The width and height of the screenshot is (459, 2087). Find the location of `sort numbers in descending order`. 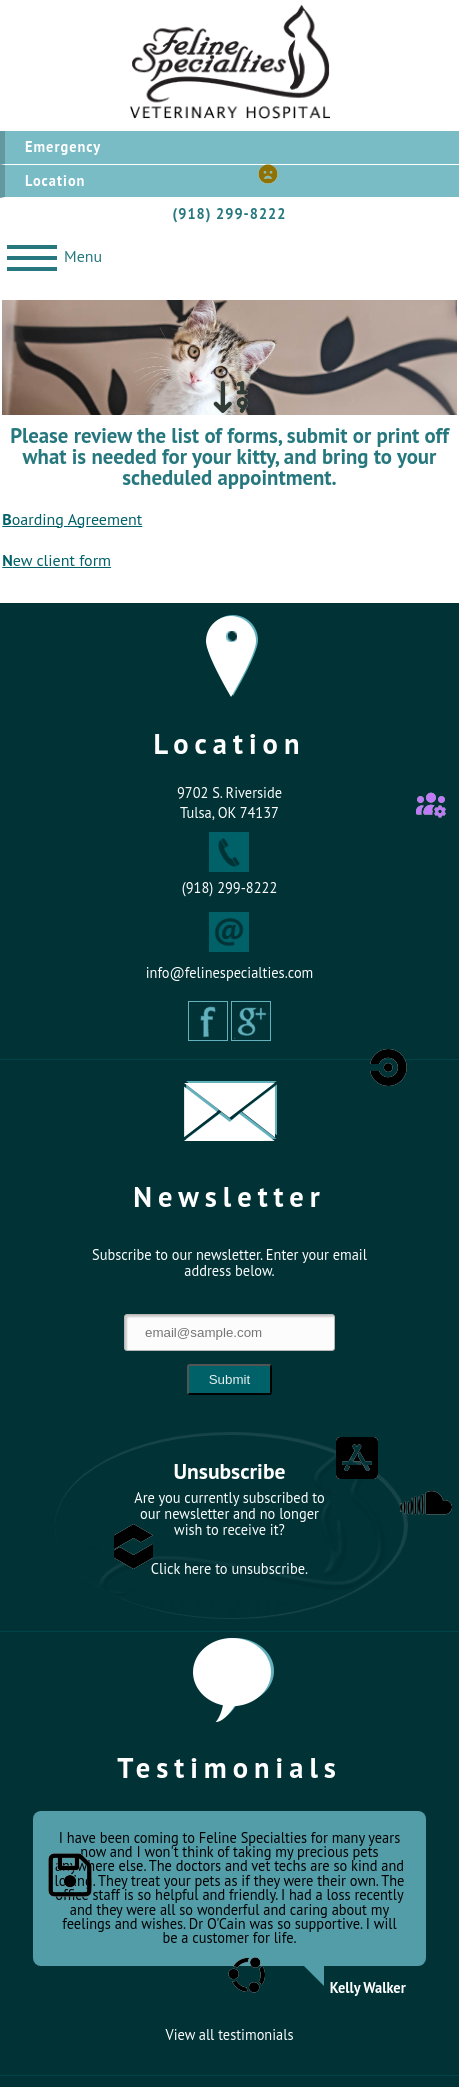

sort numbers in descending order is located at coordinates (232, 397).